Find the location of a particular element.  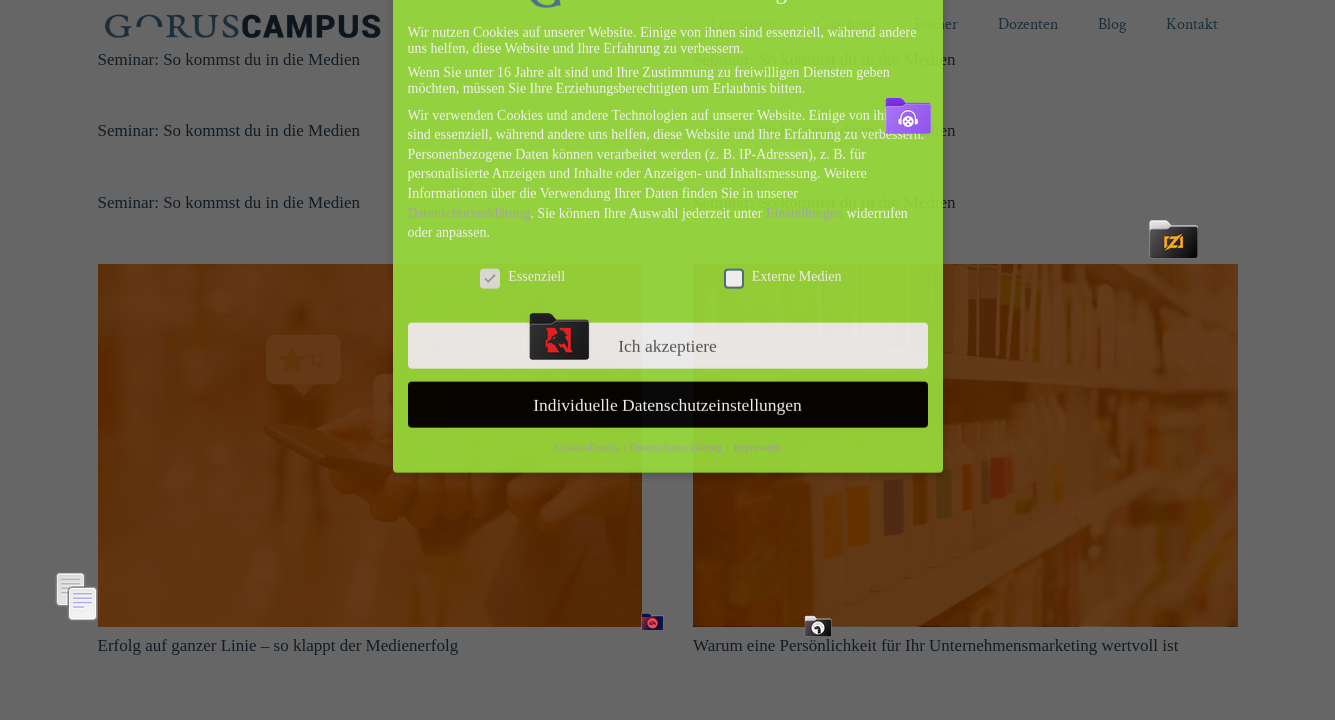

folder containing 4k video to mp3 converter files is located at coordinates (908, 117).